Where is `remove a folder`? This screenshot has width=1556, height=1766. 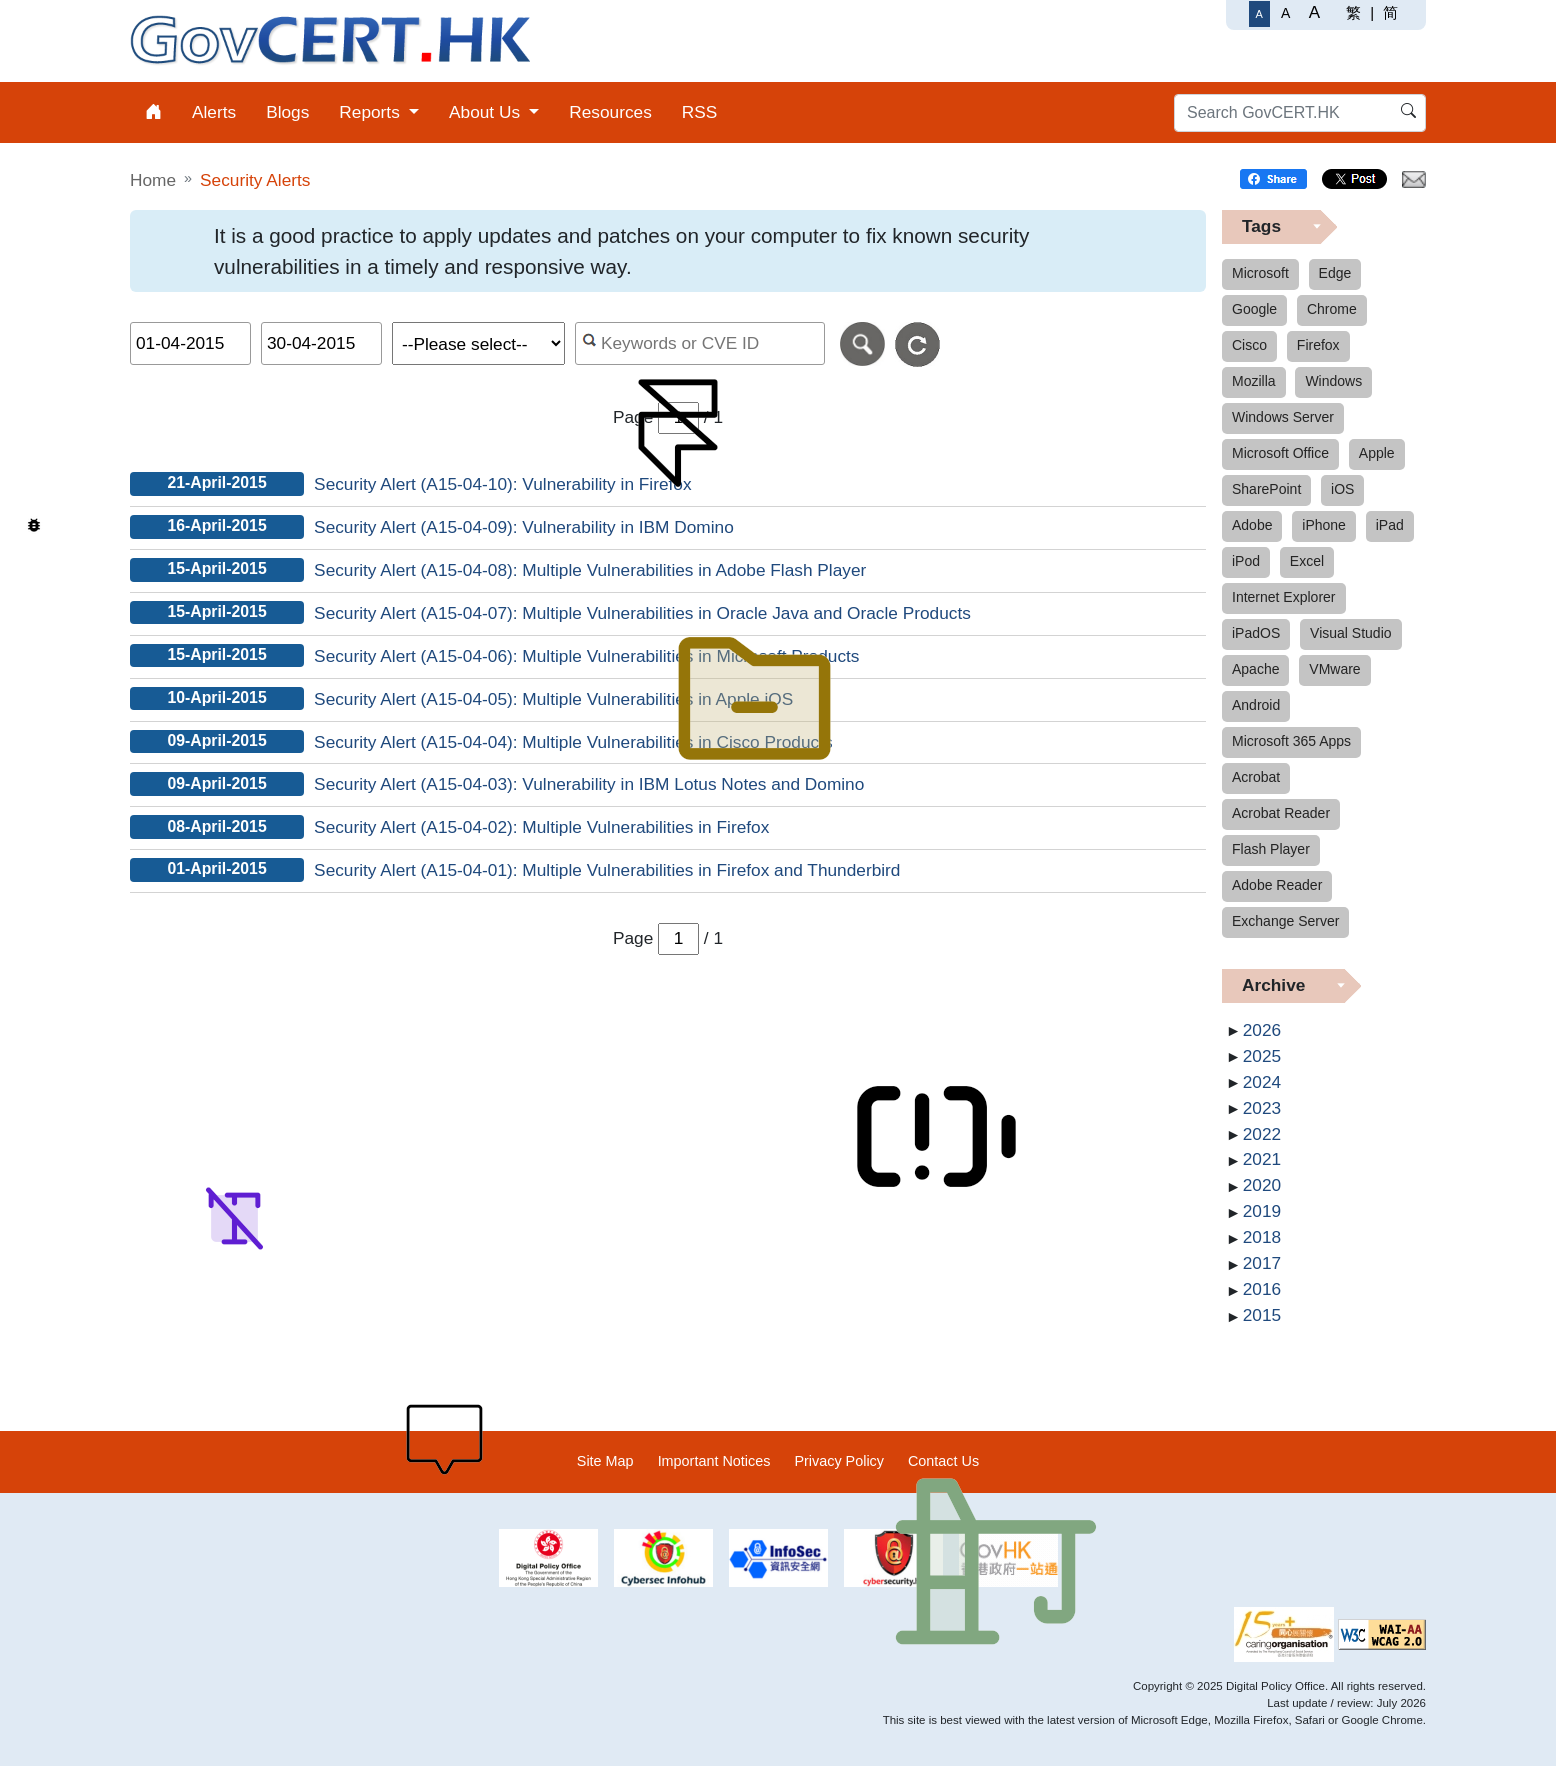
remove a folder is located at coordinates (754, 695).